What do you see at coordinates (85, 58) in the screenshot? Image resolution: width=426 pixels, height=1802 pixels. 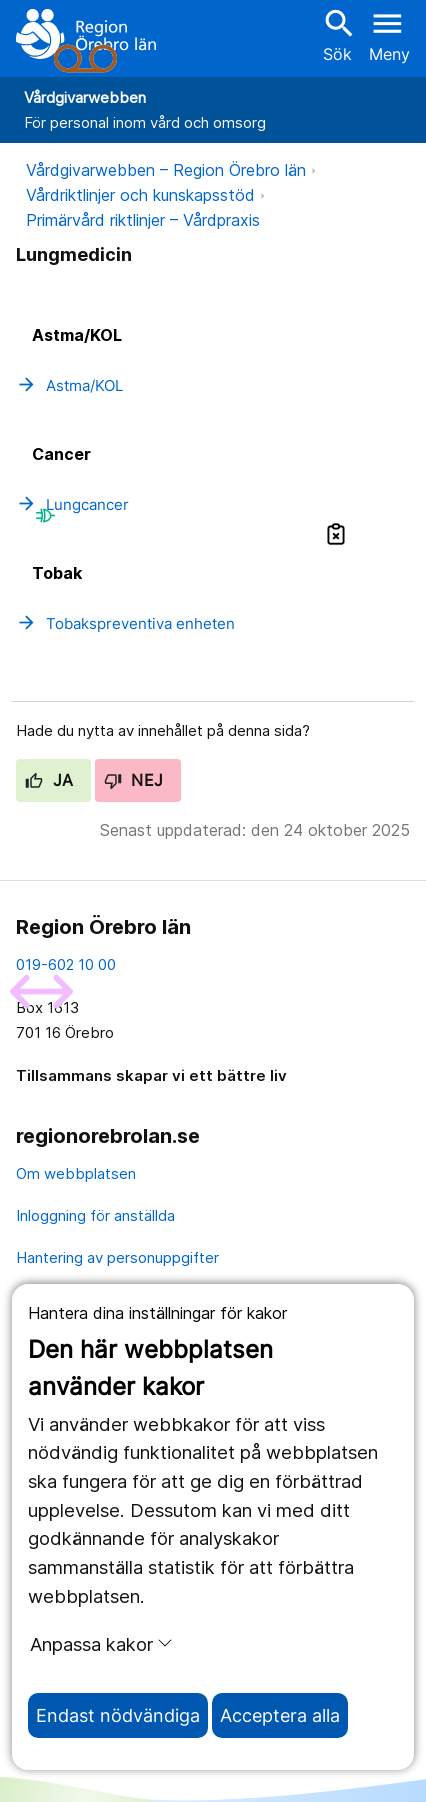 I see `access voicemail messages` at bounding box center [85, 58].